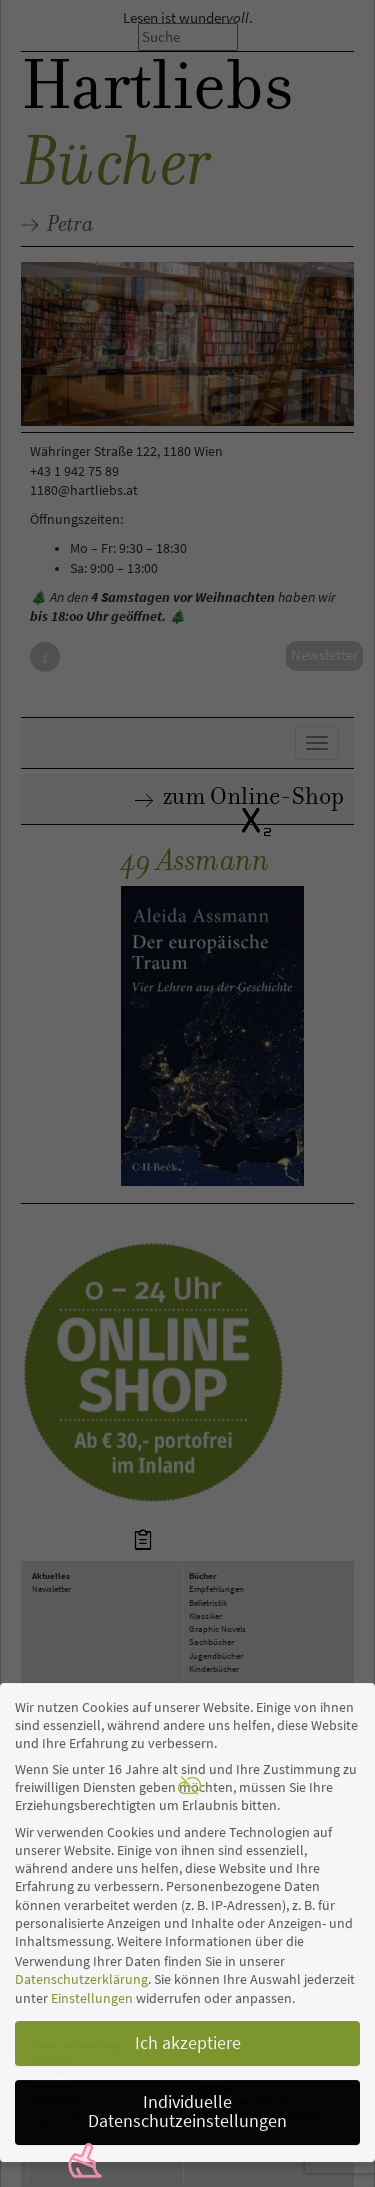  What do you see at coordinates (189, 1785) in the screenshot?
I see `indicates cloud sync is disabled` at bounding box center [189, 1785].